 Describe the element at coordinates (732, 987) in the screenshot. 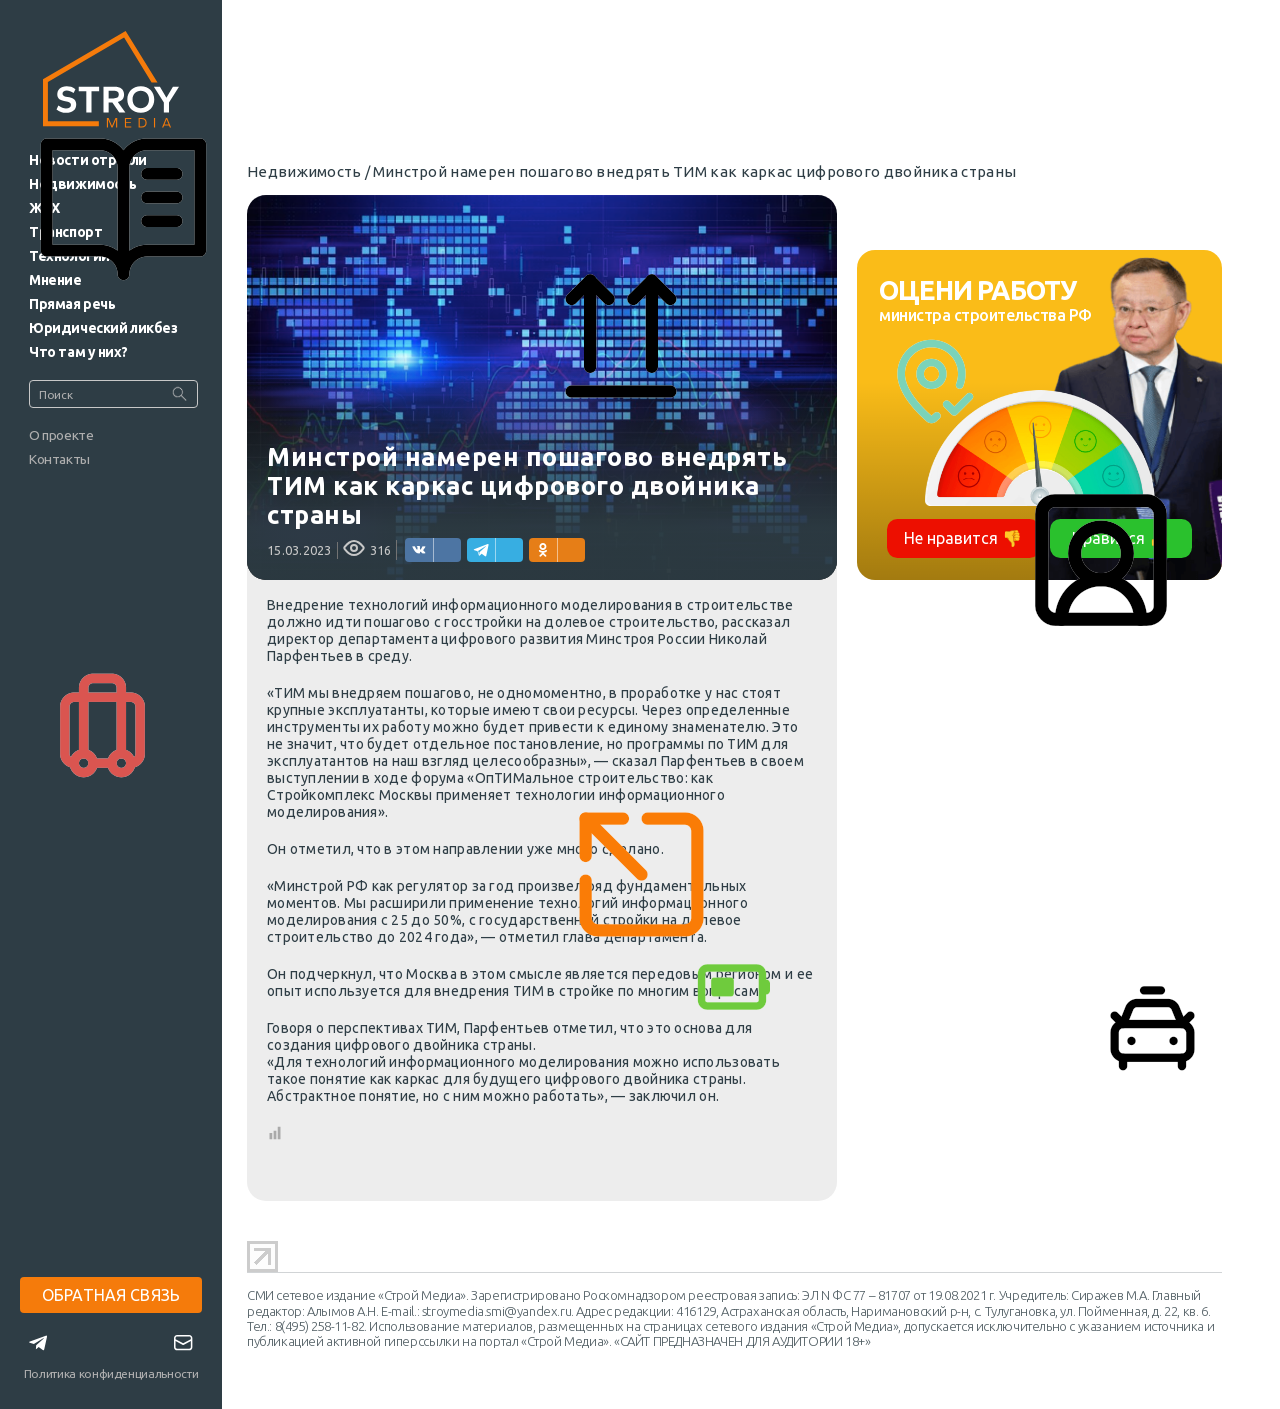

I see `indicates battery at approximately 50% charge` at that location.